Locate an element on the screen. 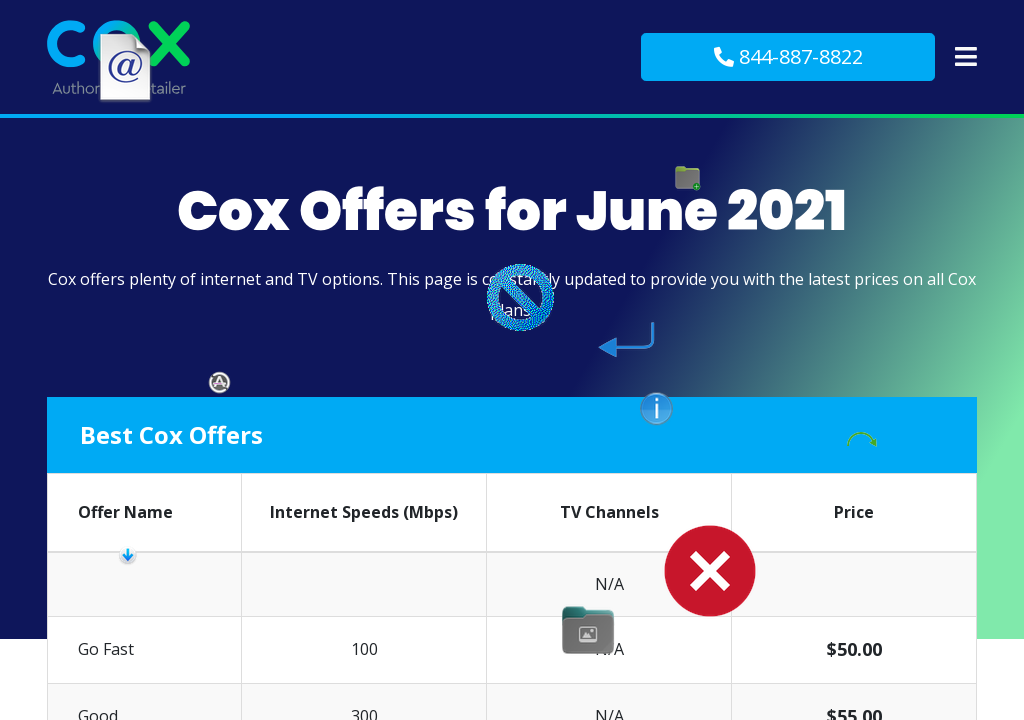 The image size is (1024, 720). view information or details about this item is located at coordinates (656, 408).